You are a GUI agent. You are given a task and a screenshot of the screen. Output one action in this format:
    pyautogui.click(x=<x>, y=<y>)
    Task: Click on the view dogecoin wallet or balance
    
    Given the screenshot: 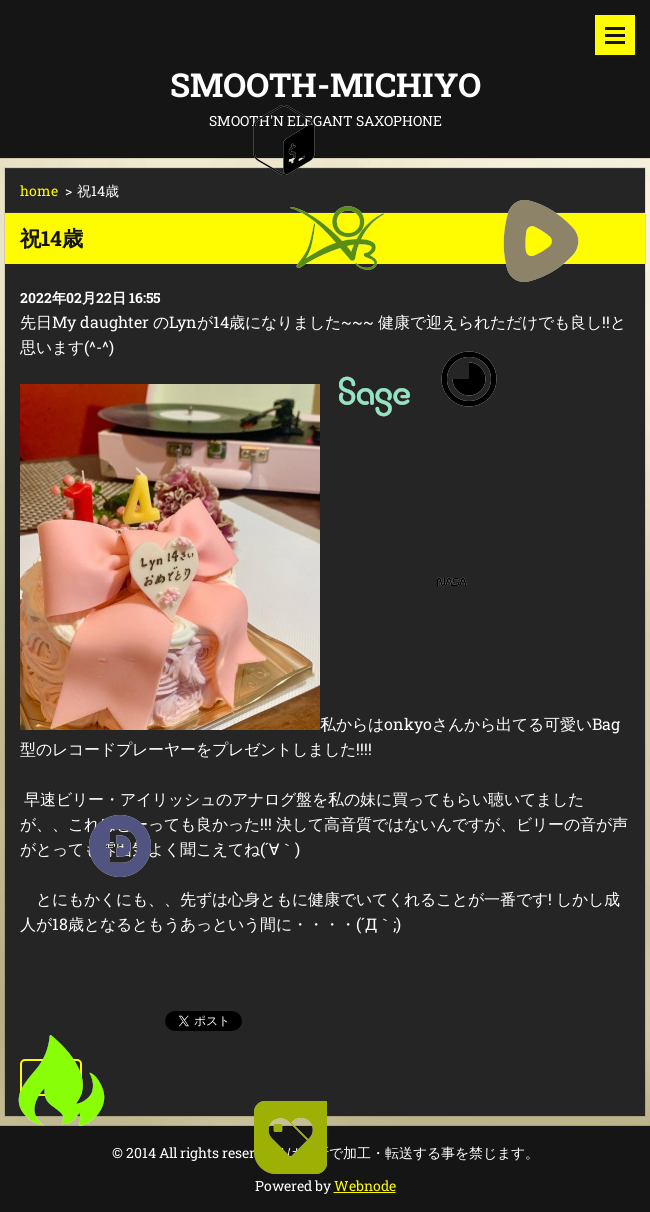 What is the action you would take?
    pyautogui.click(x=120, y=846)
    